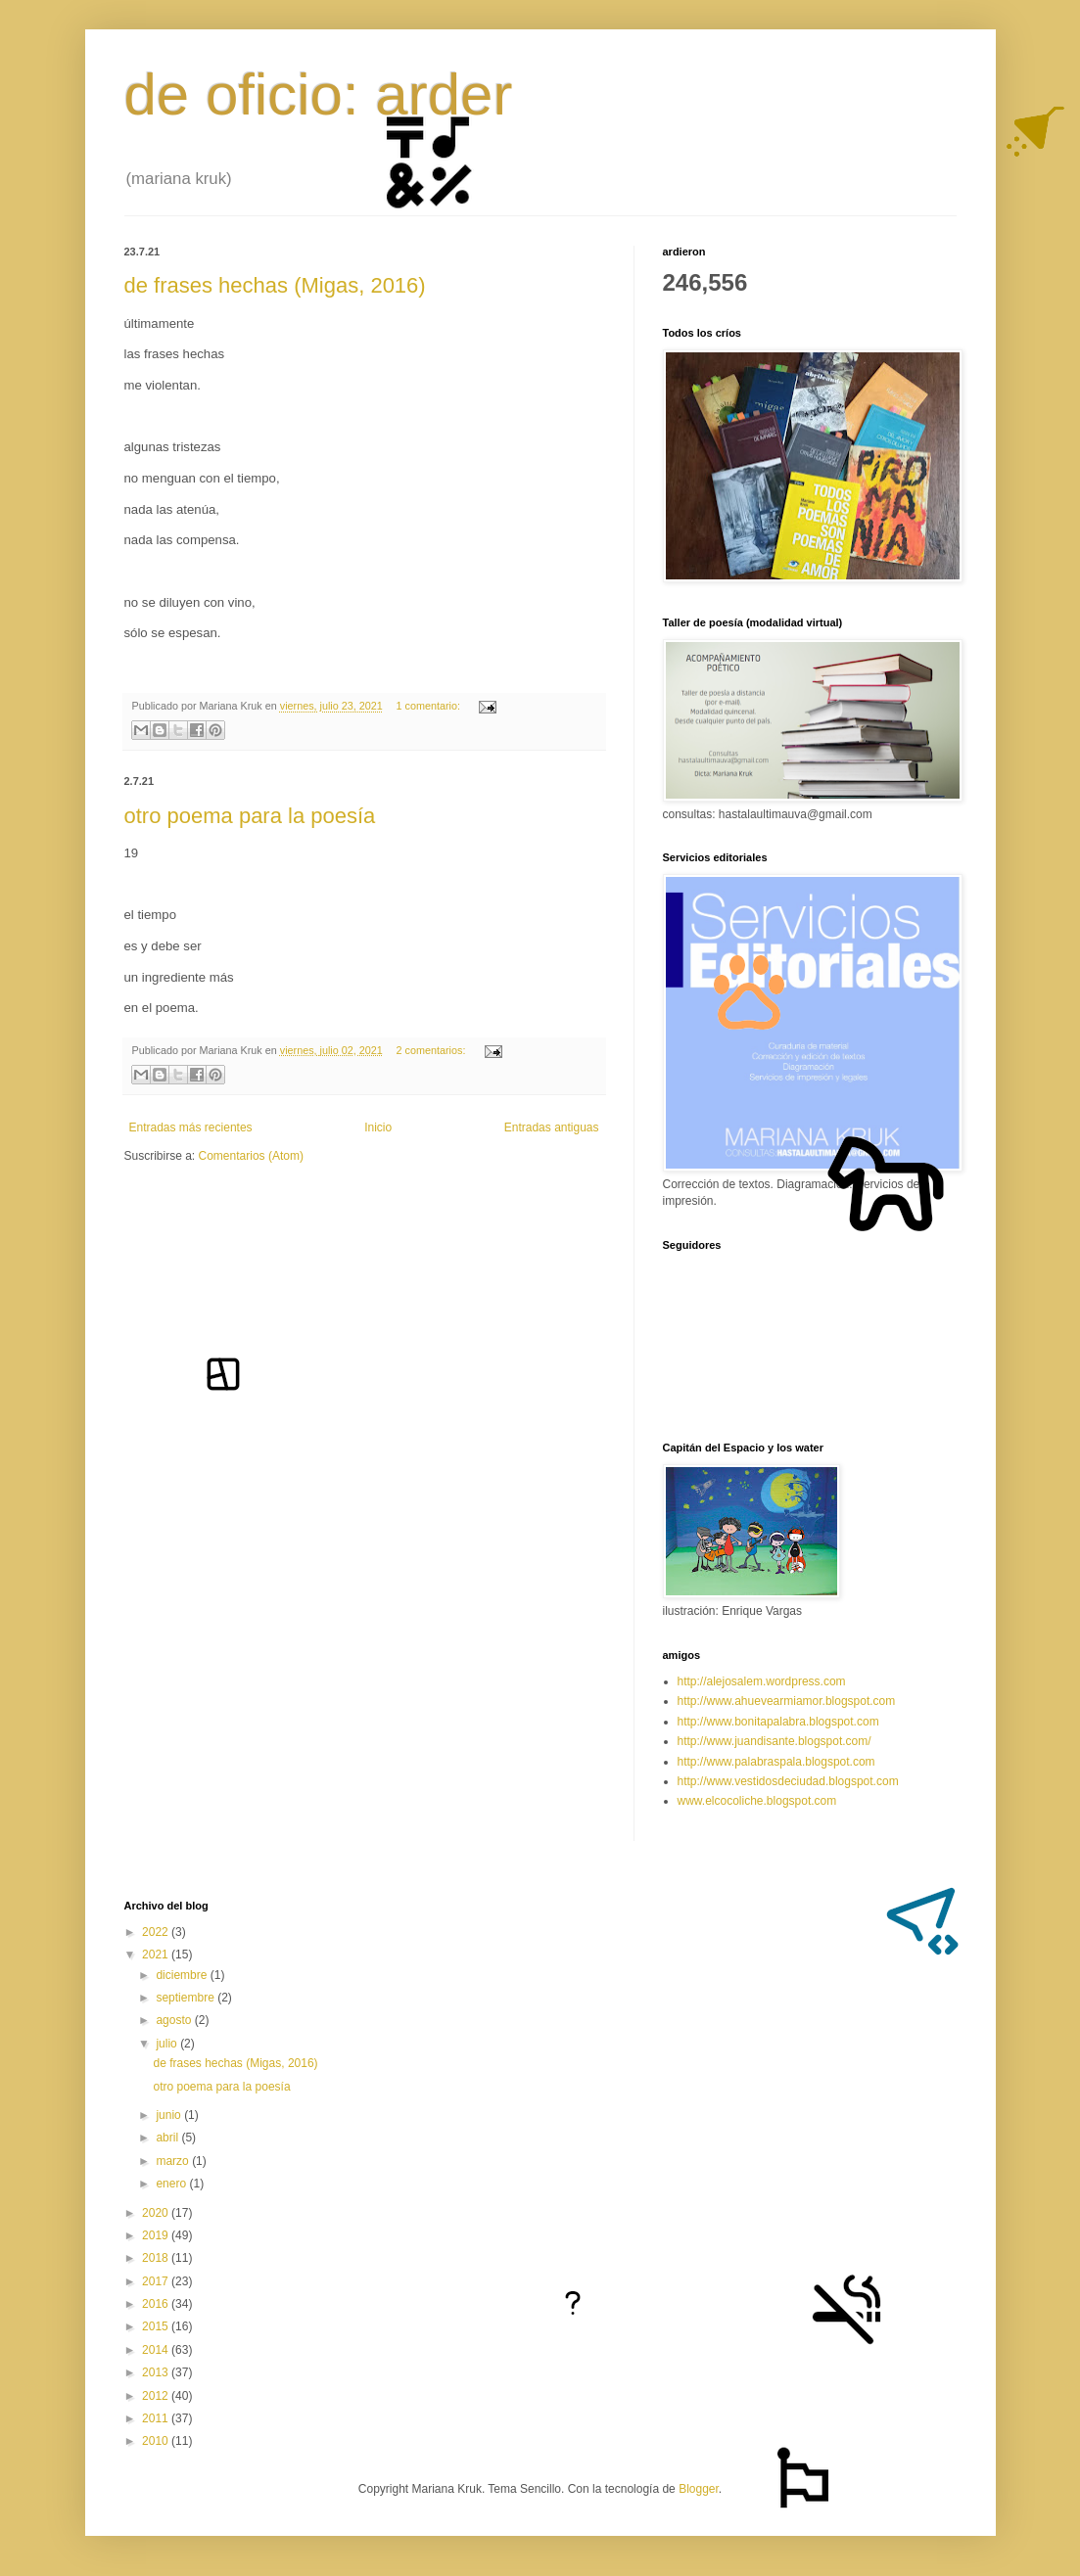 The image size is (1080, 2576). What do you see at coordinates (803, 2479) in the screenshot?
I see `access flag emoji or country symbols` at bounding box center [803, 2479].